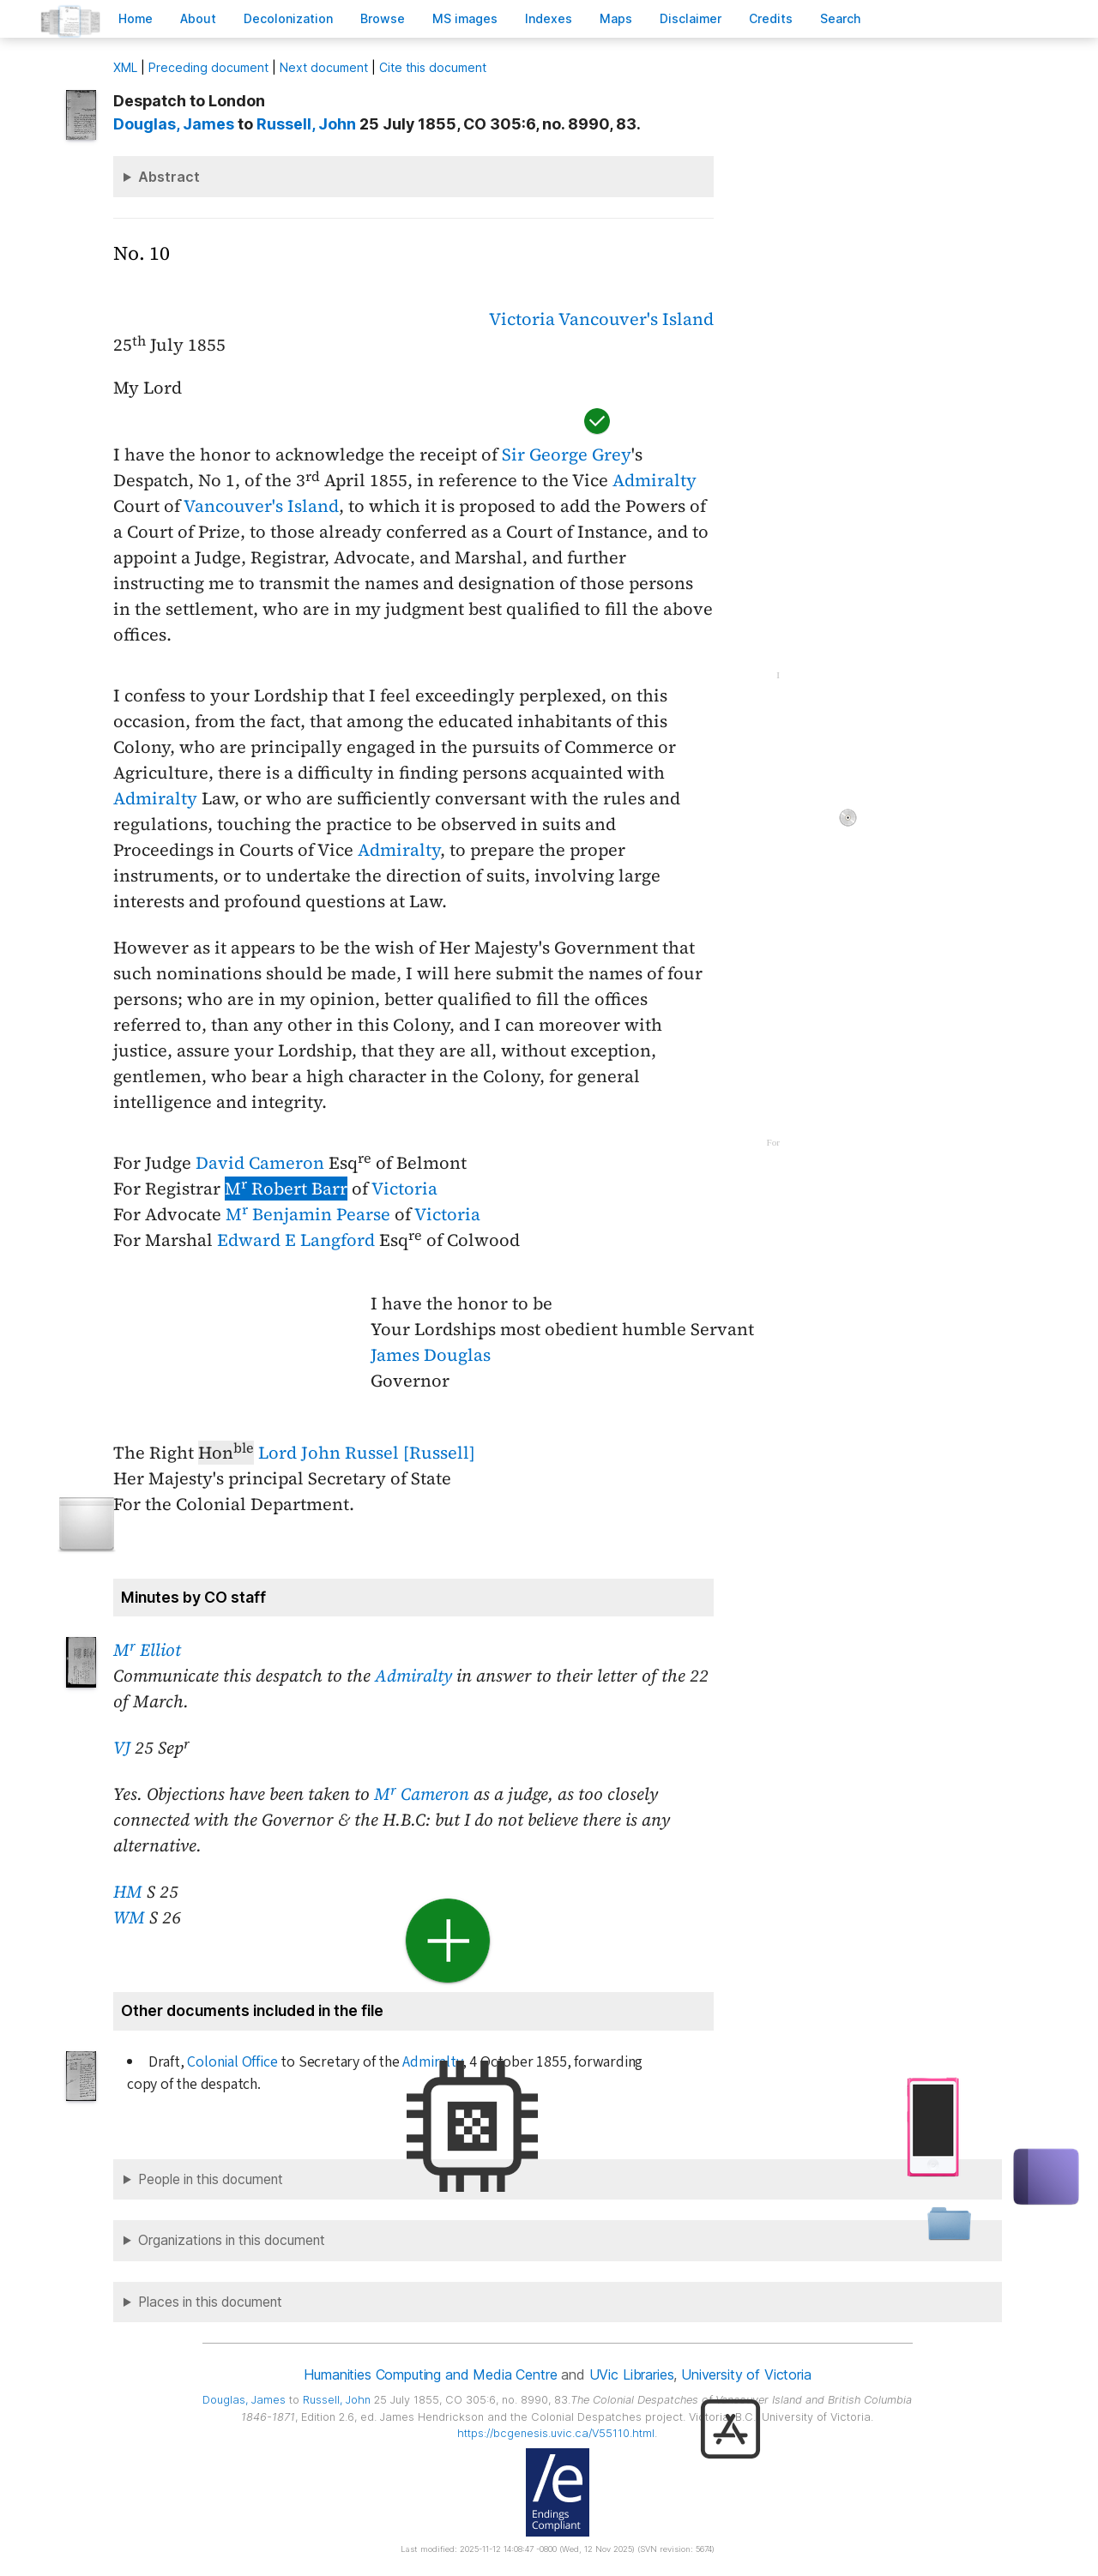 The width and height of the screenshot is (1098, 2576). Describe the element at coordinates (730, 2429) in the screenshot. I see `open the app store` at that location.